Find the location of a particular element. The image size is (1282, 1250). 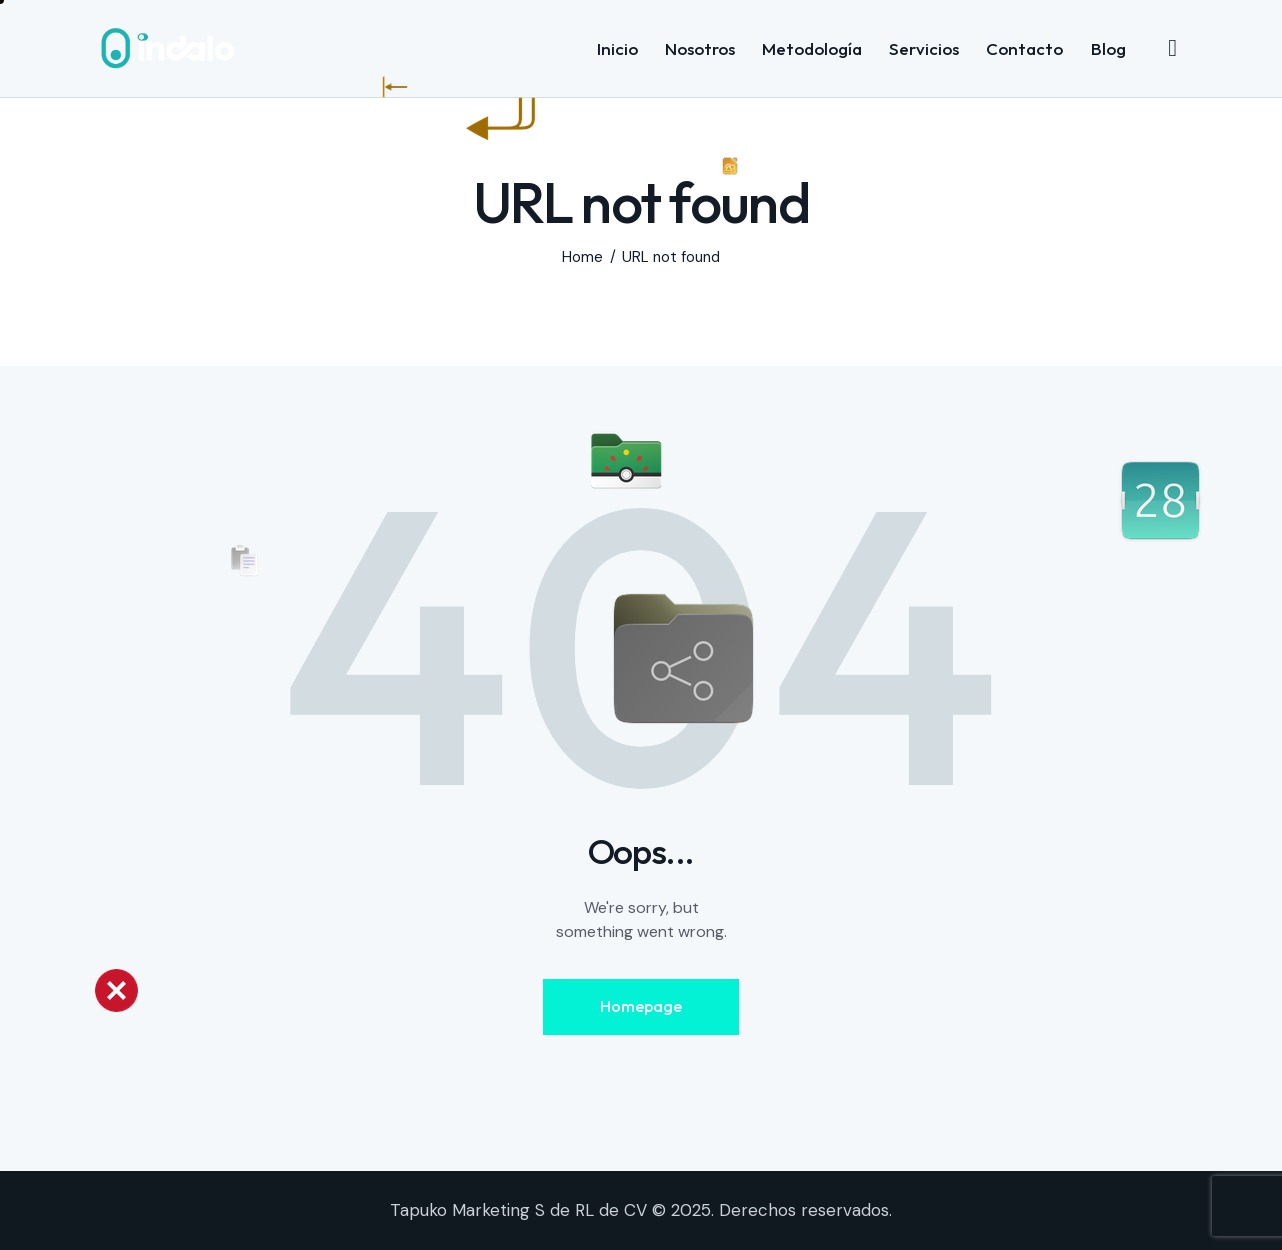

open the calendar app is located at coordinates (1160, 500).